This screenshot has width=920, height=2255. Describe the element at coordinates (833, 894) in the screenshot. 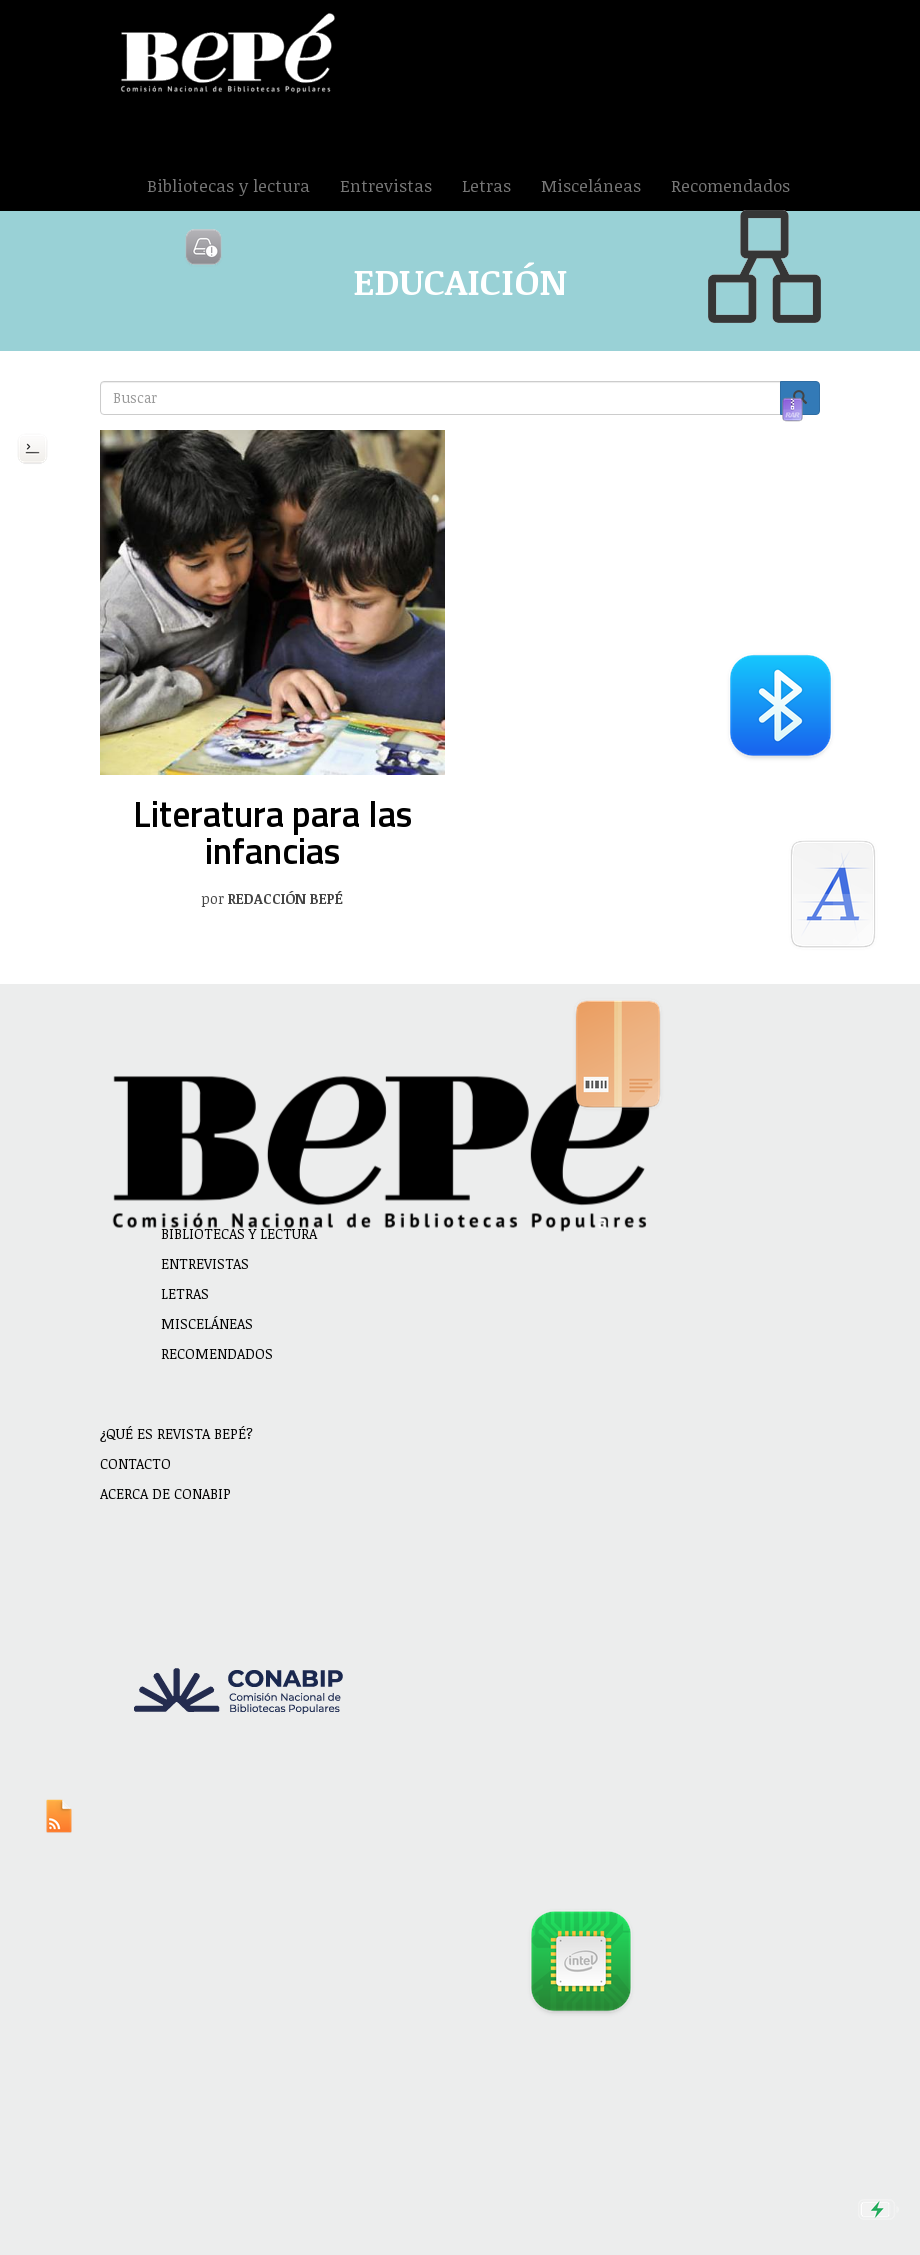

I see `open a font file` at that location.